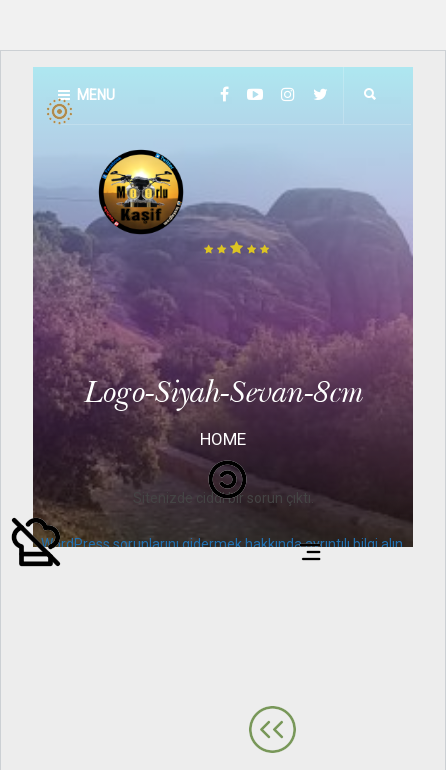  Describe the element at coordinates (227, 479) in the screenshot. I see `indicates copyleft licensing status` at that location.